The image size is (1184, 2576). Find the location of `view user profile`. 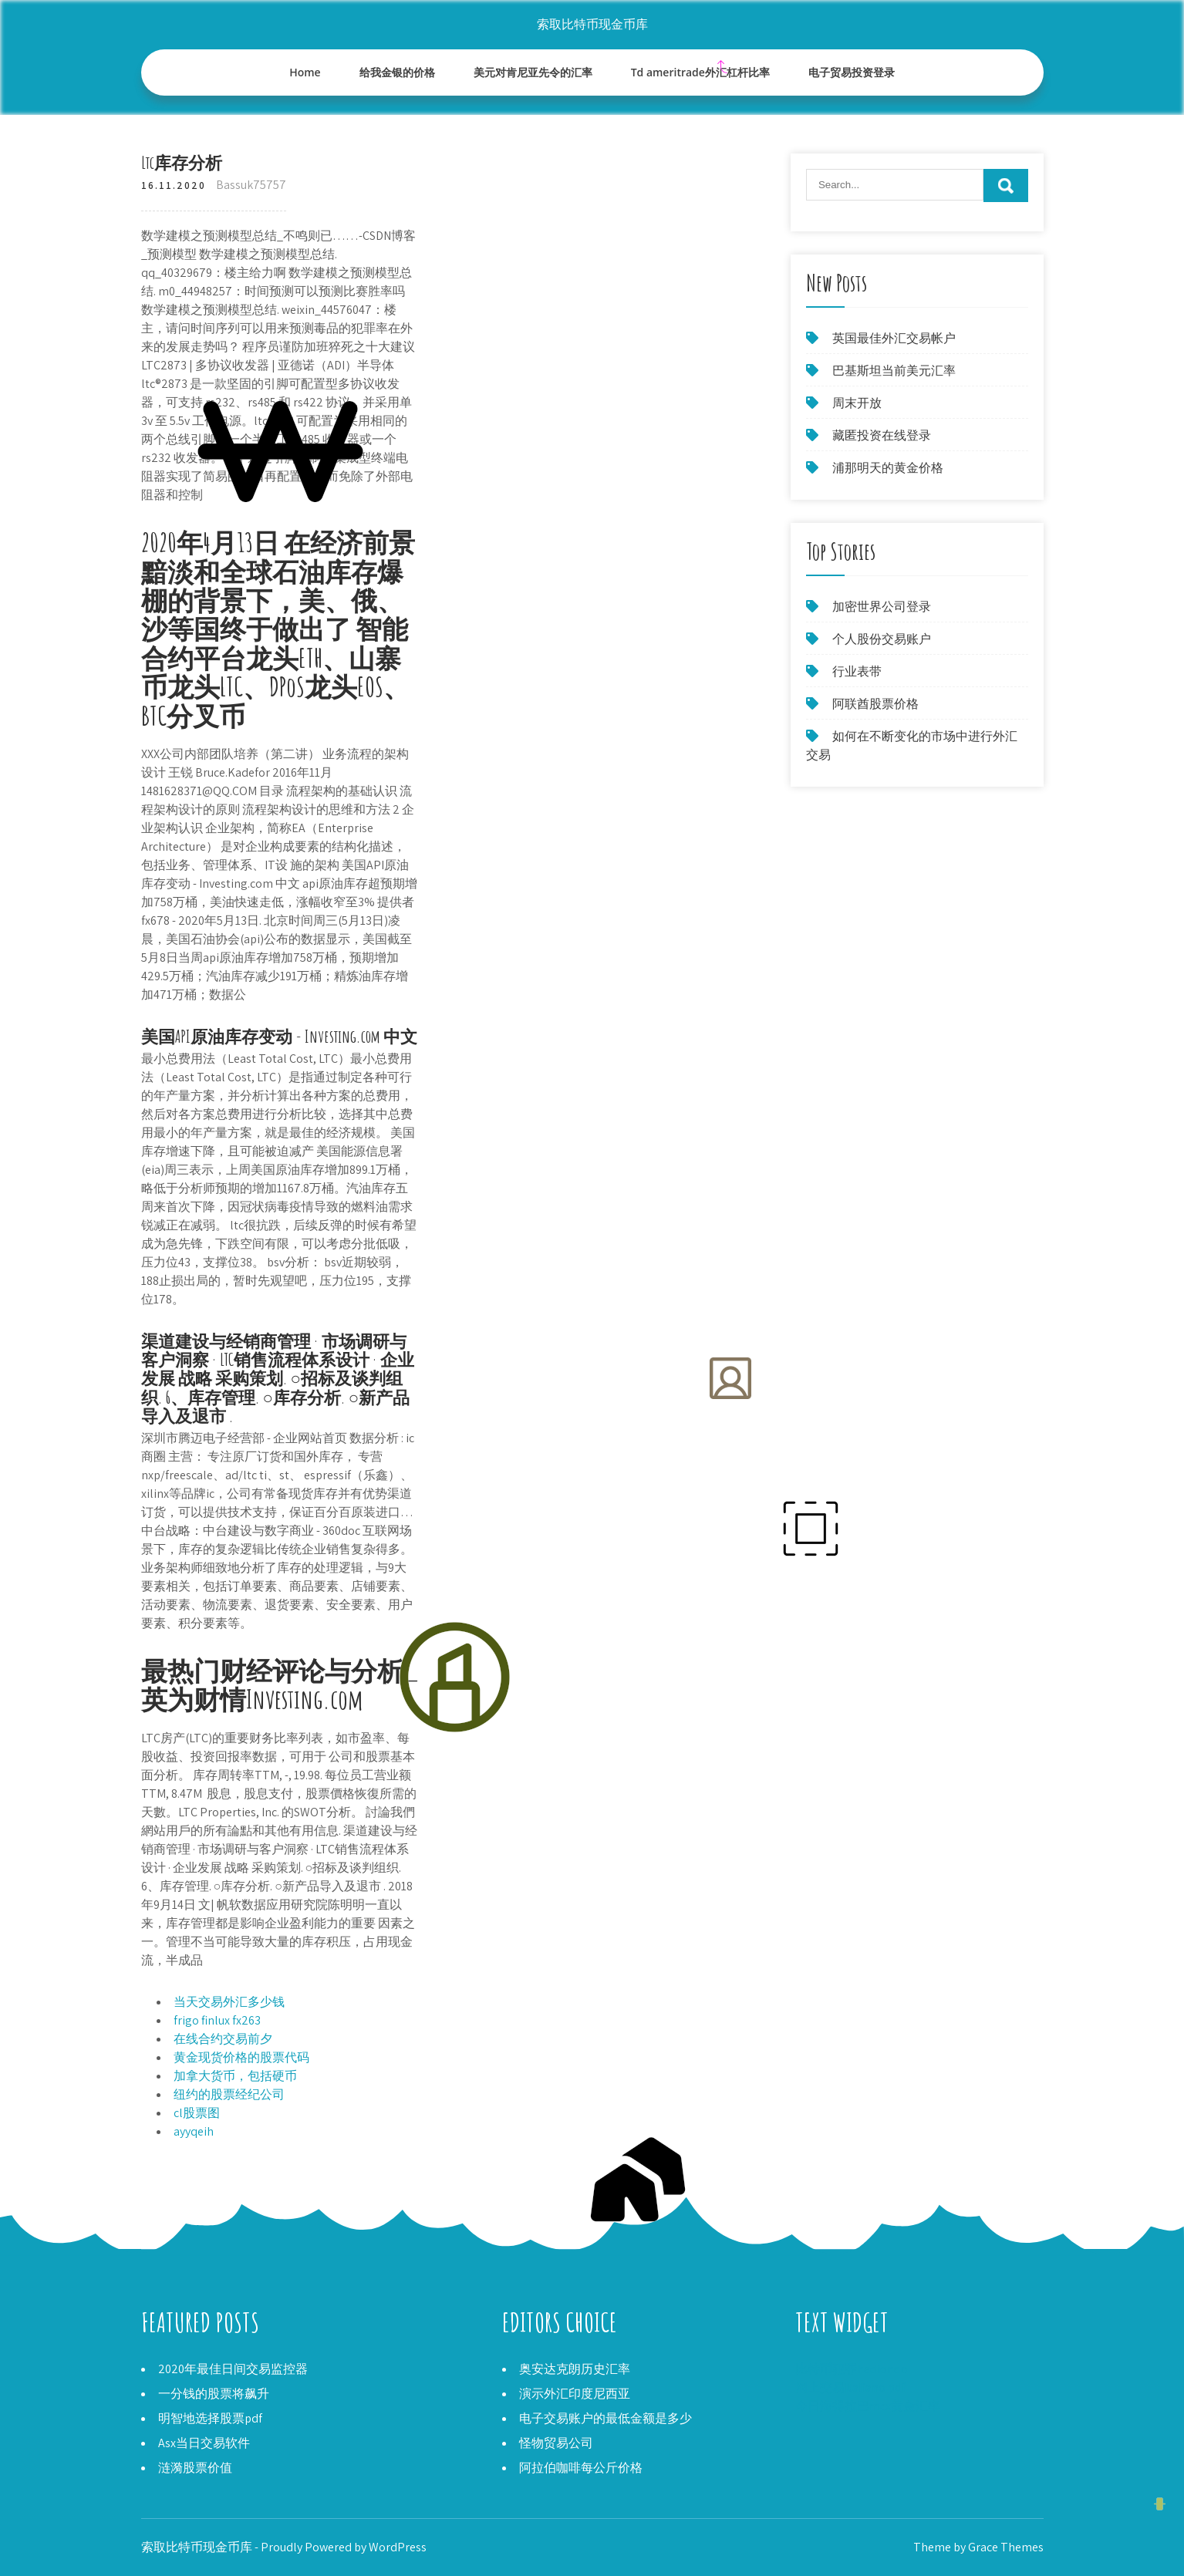

view user profile is located at coordinates (730, 1378).